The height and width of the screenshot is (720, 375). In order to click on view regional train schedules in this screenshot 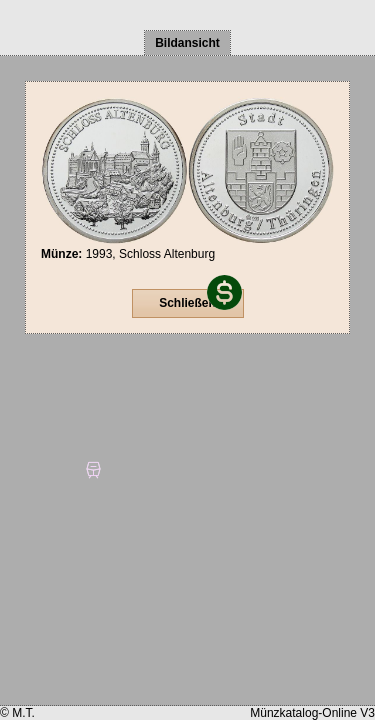, I will do `click(93, 469)`.